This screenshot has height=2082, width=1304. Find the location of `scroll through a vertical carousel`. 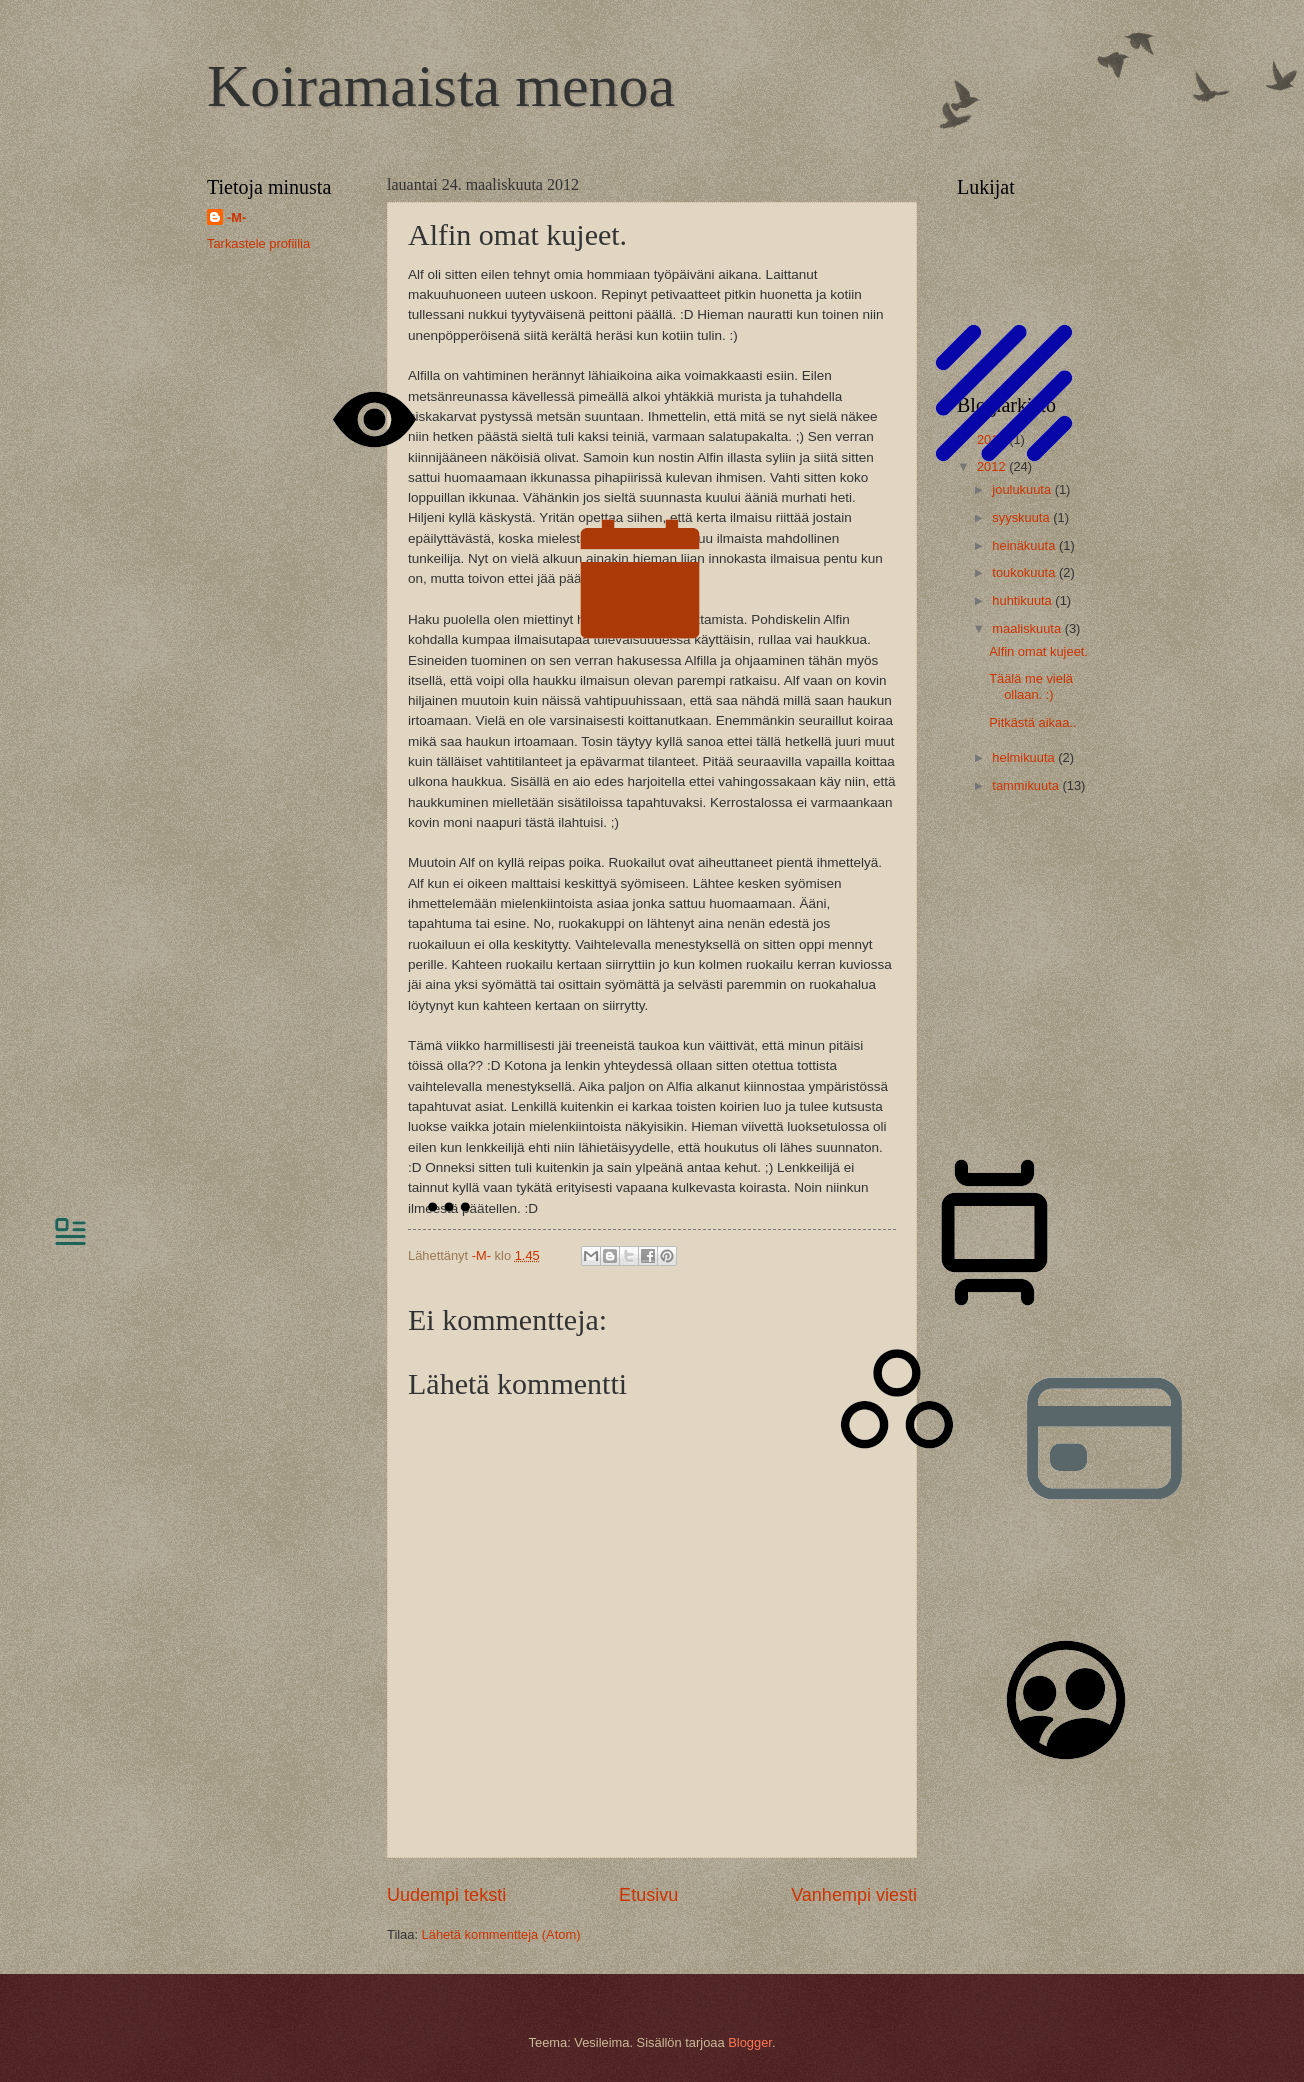

scroll through a vertical carousel is located at coordinates (994, 1232).